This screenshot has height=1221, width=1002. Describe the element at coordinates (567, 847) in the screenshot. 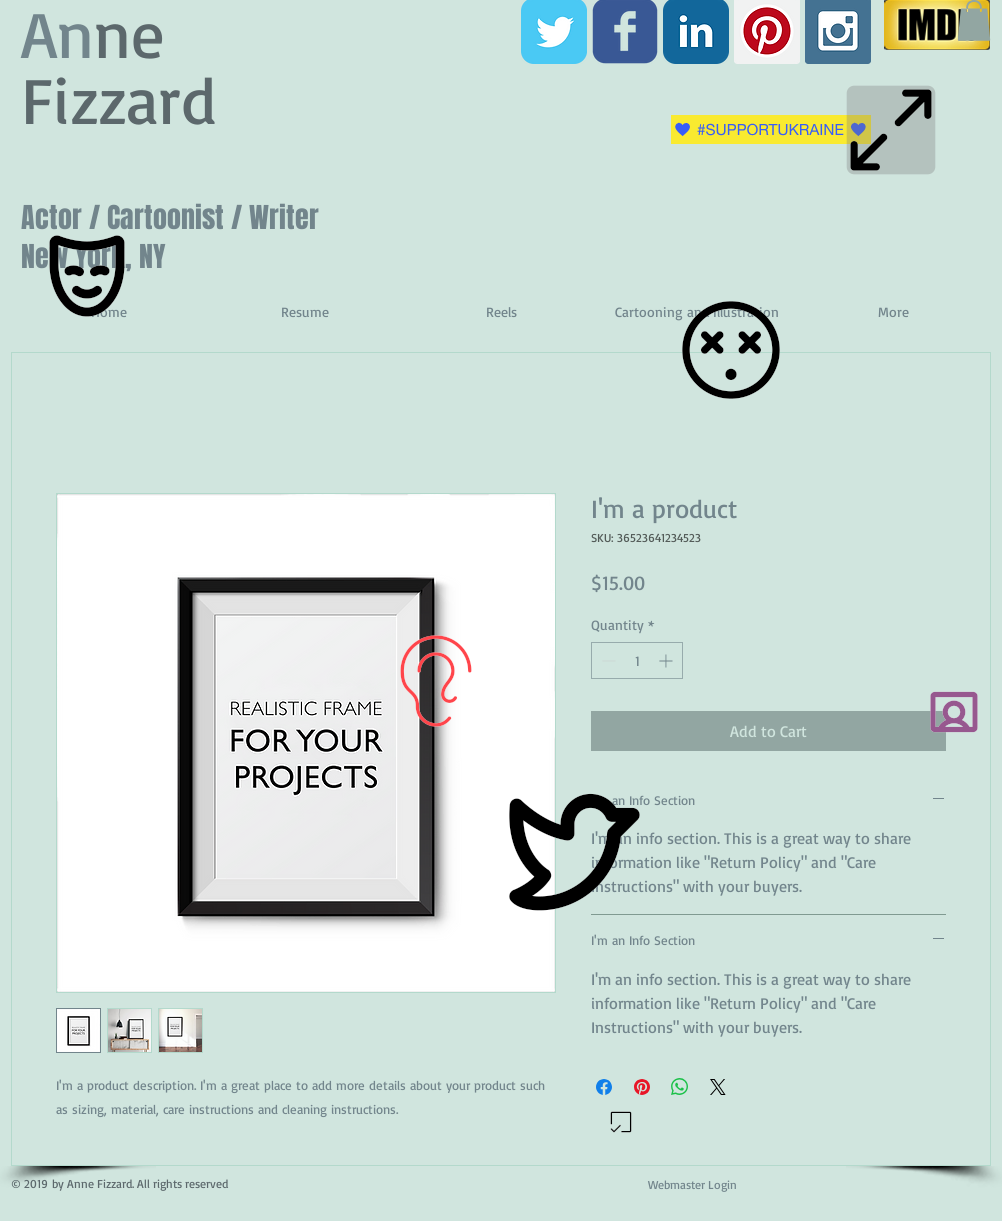

I see `share to twitter` at that location.